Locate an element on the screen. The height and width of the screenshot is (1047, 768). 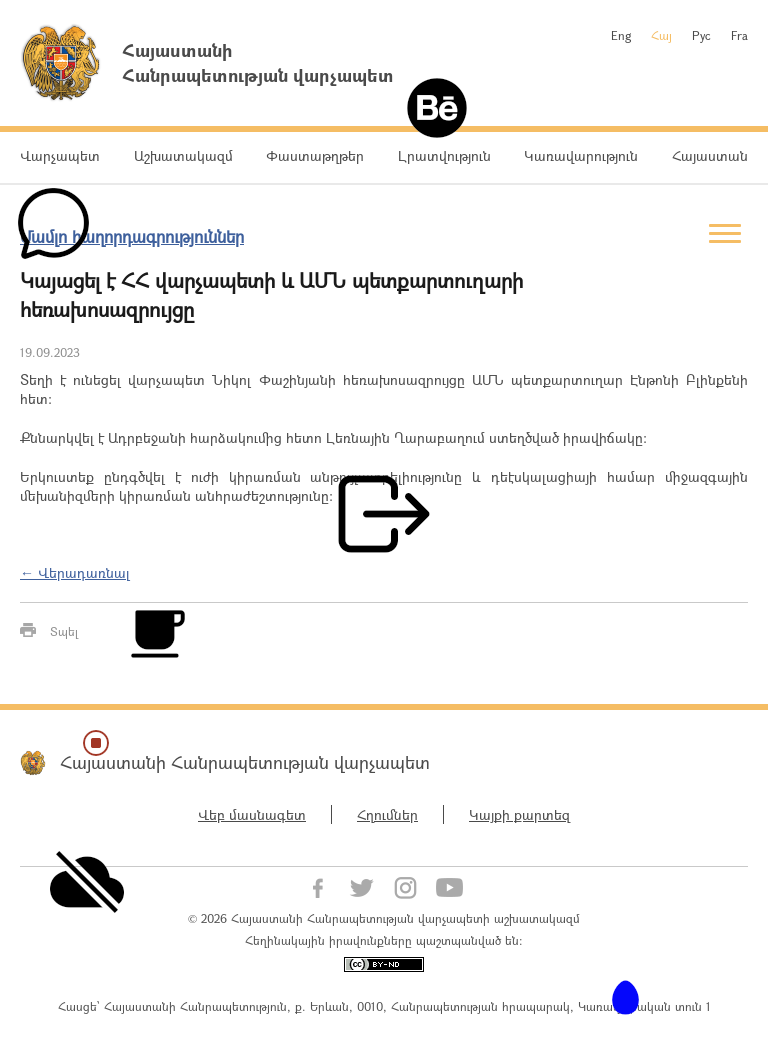
visit Behance profile or portfolio is located at coordinates (437, 108).